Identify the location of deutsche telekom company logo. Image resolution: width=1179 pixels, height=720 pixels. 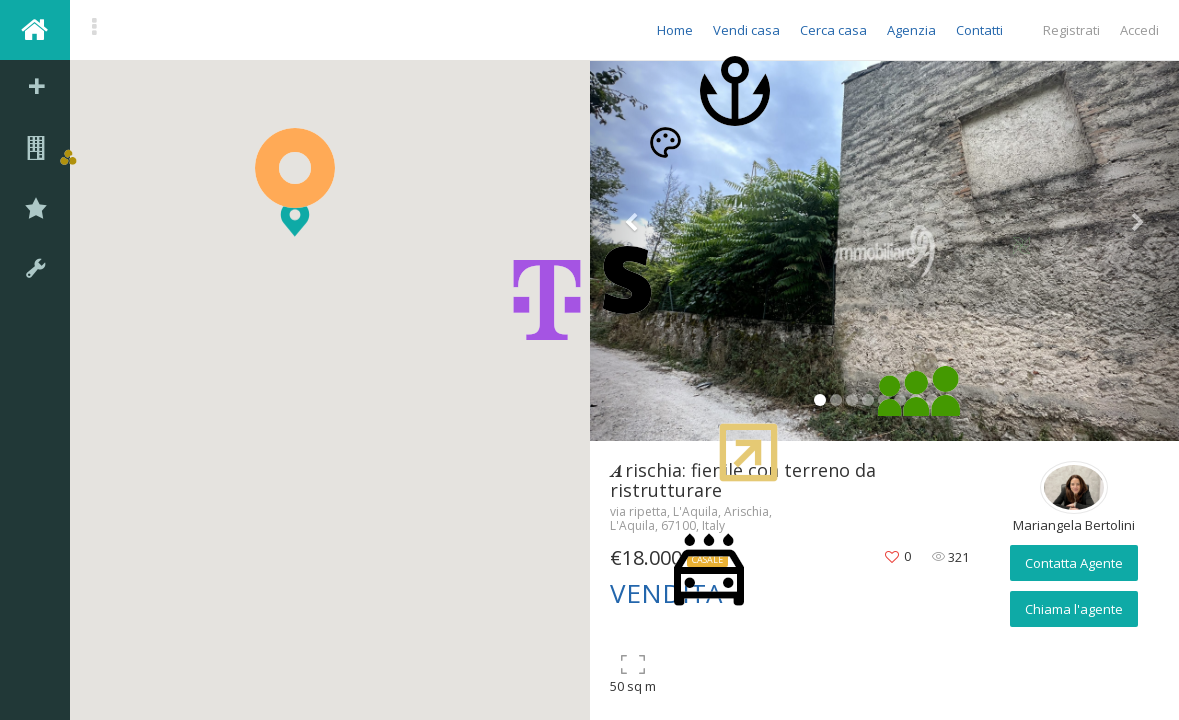
(547, 300).